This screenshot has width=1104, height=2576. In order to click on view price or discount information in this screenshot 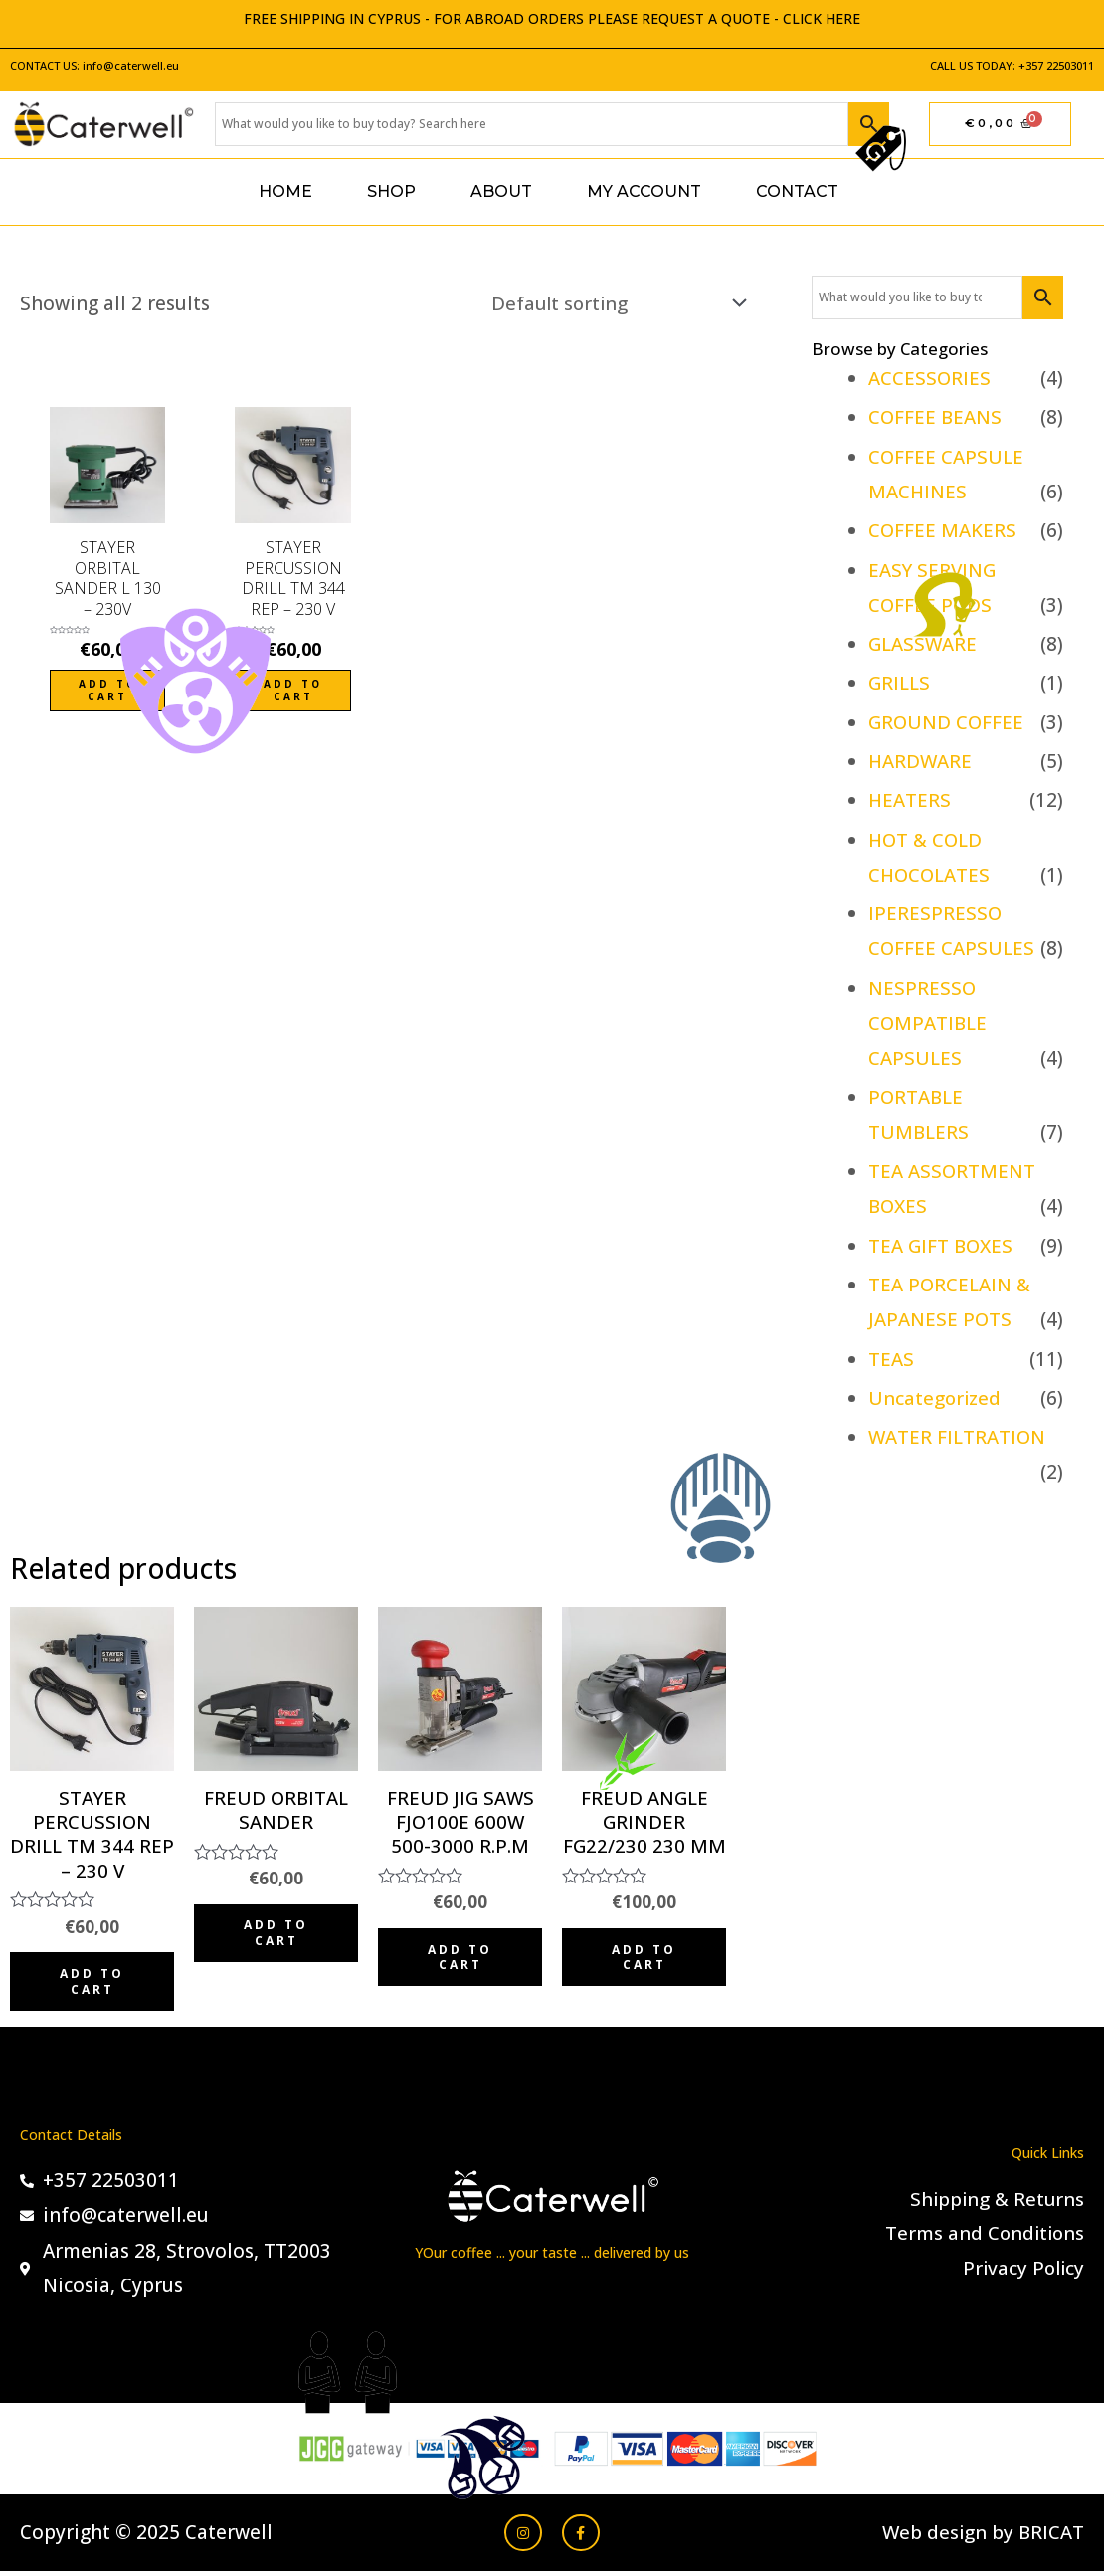, I will do `click(880, 148)`.